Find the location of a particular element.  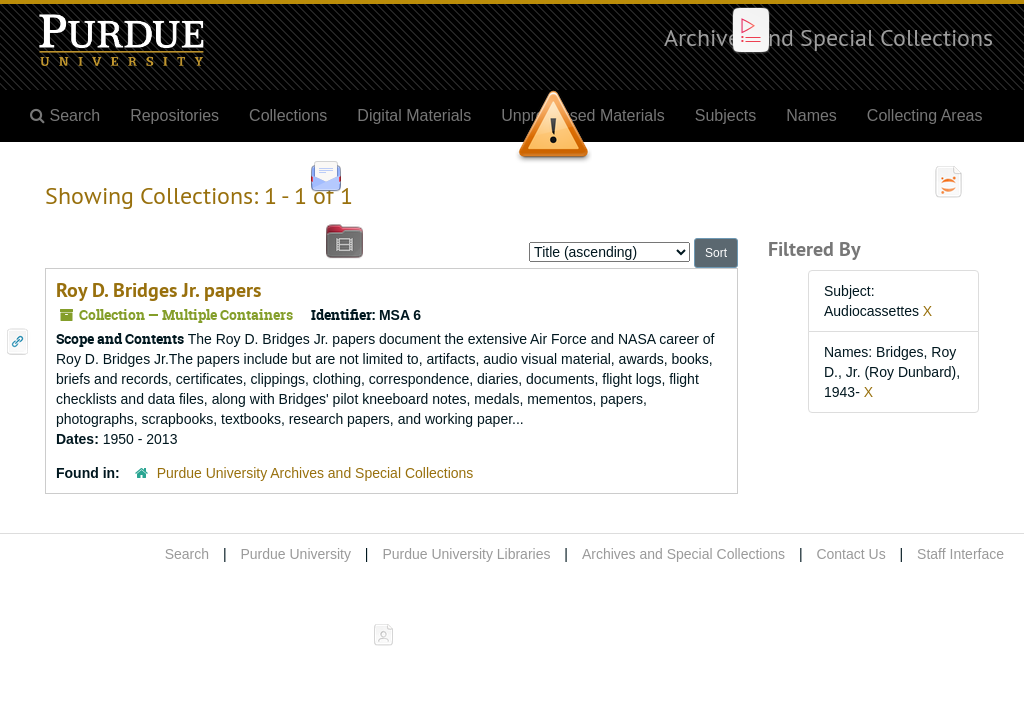

view document author information is located at coordinates (383, 634).